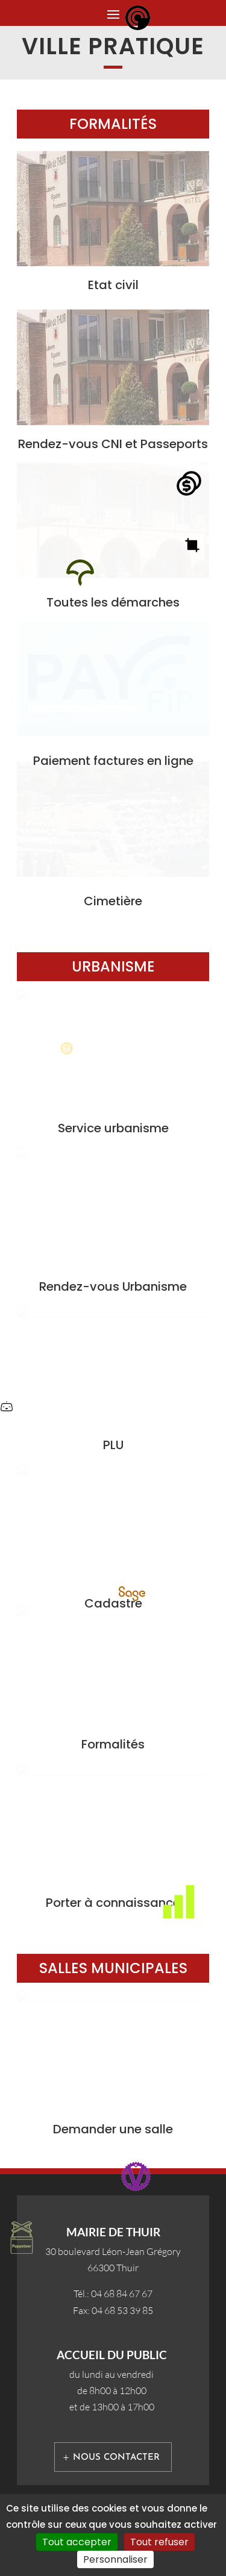  I want to click on link to Bitrise CI/CD platform, so click(7, 1406).